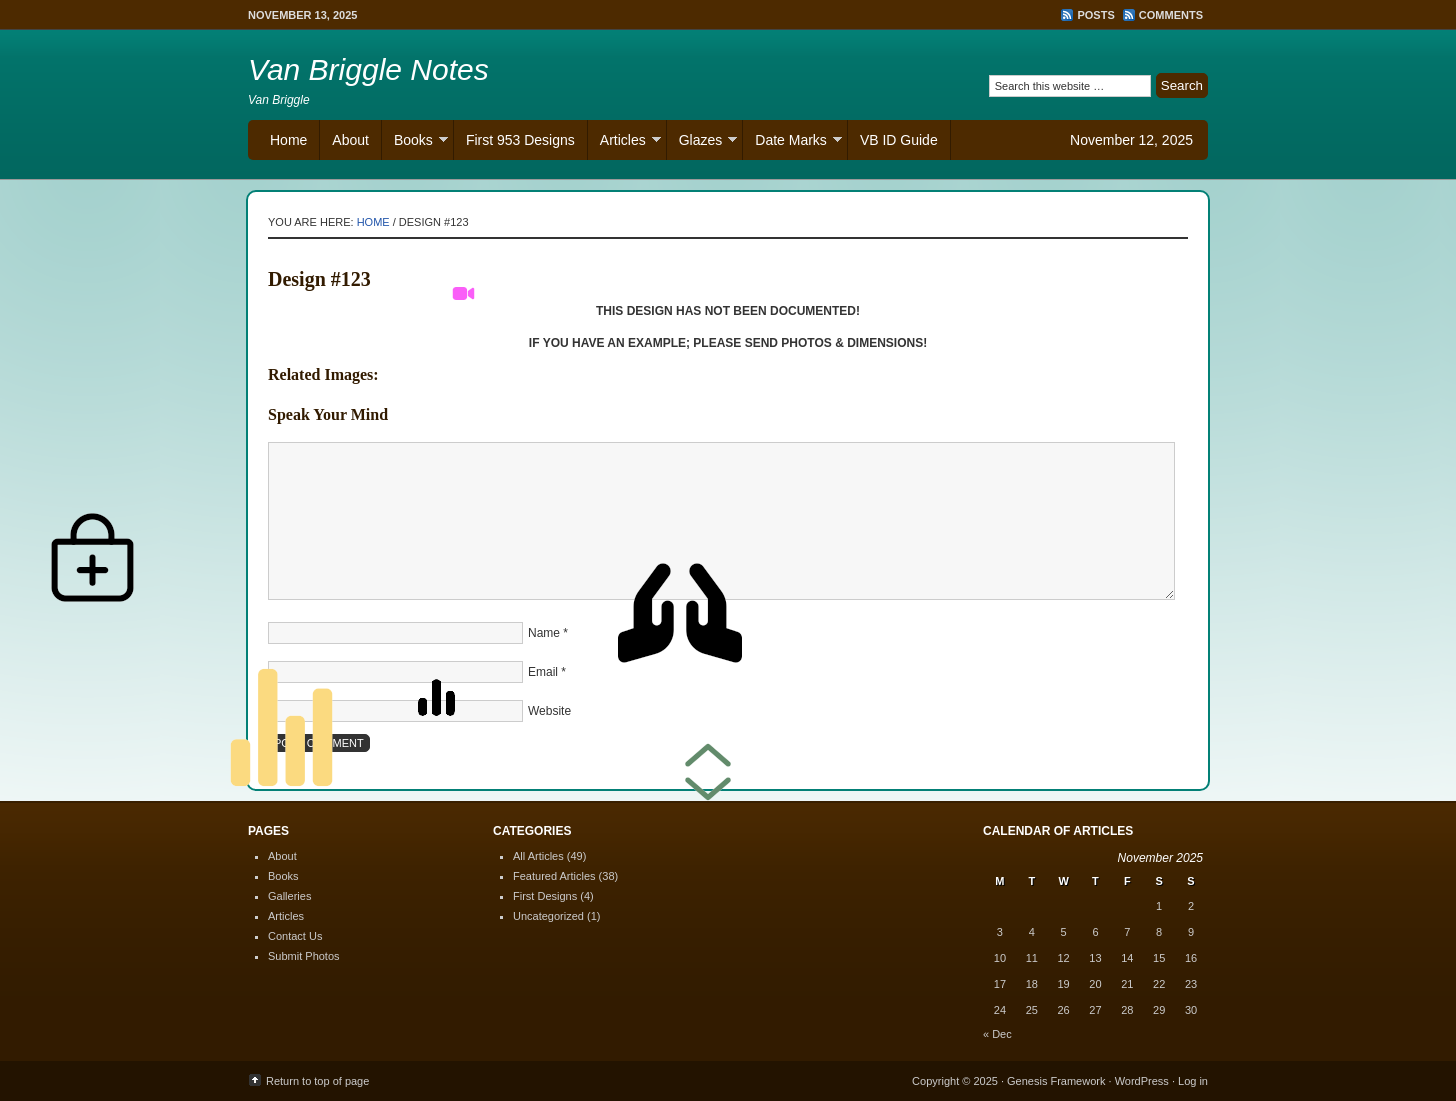  I want to click on add item to shopping bag, so click(92, 557).